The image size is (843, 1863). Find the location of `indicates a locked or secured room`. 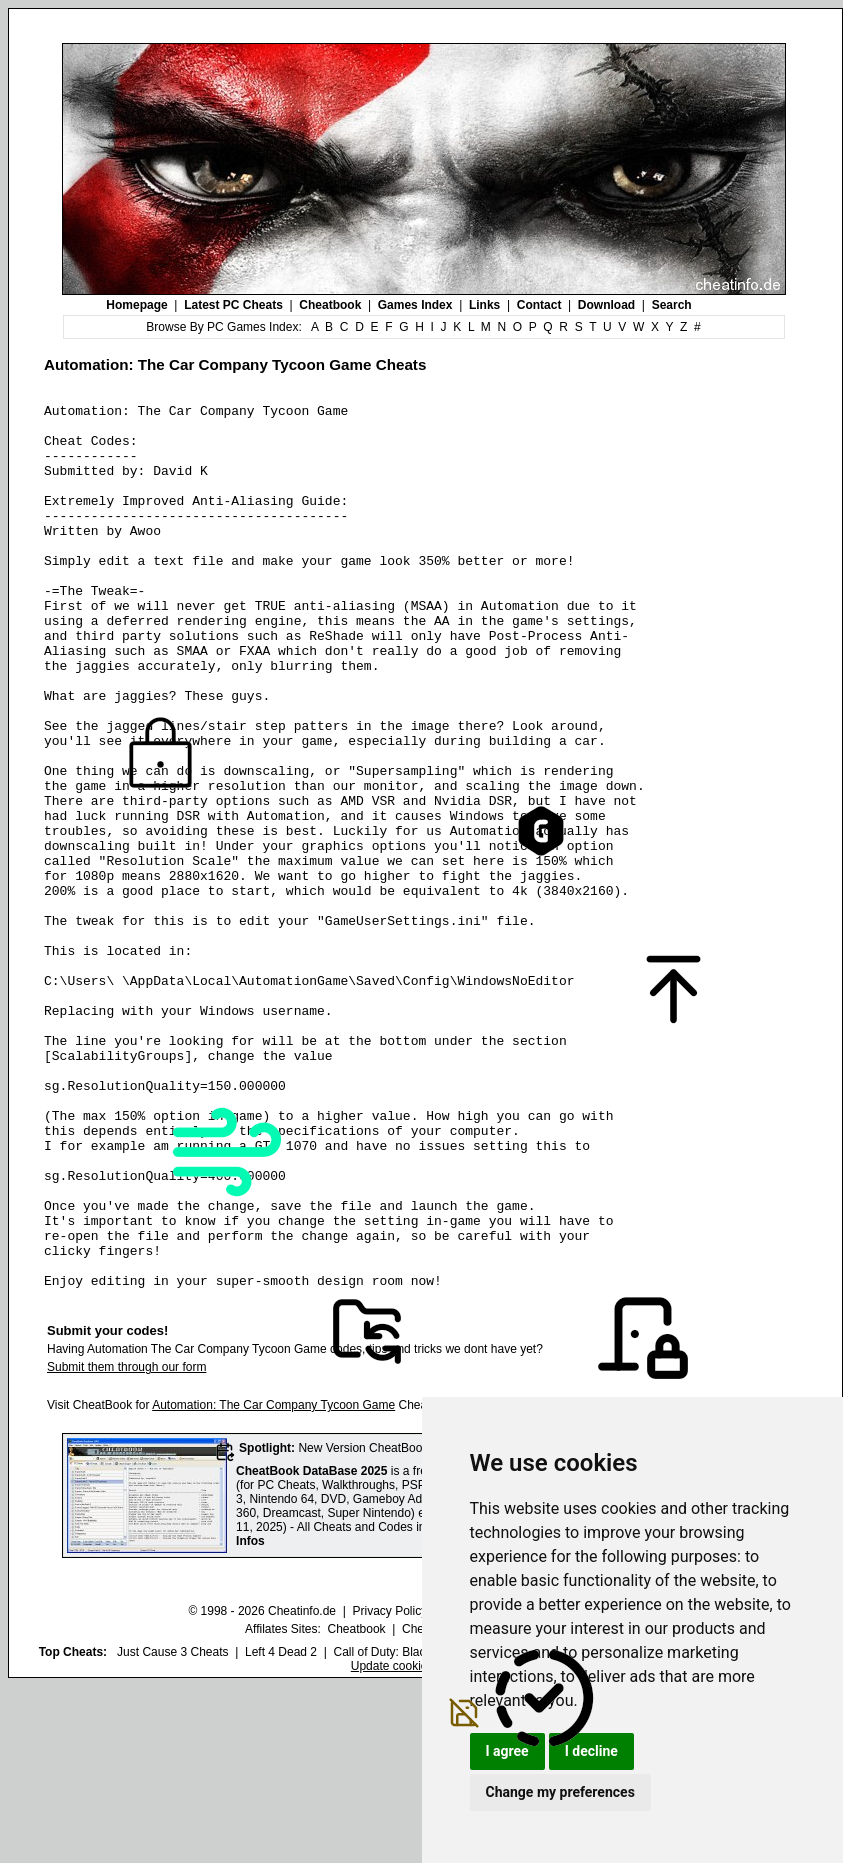

indicates a locked or secured room is located at coordinates (643, 1334).